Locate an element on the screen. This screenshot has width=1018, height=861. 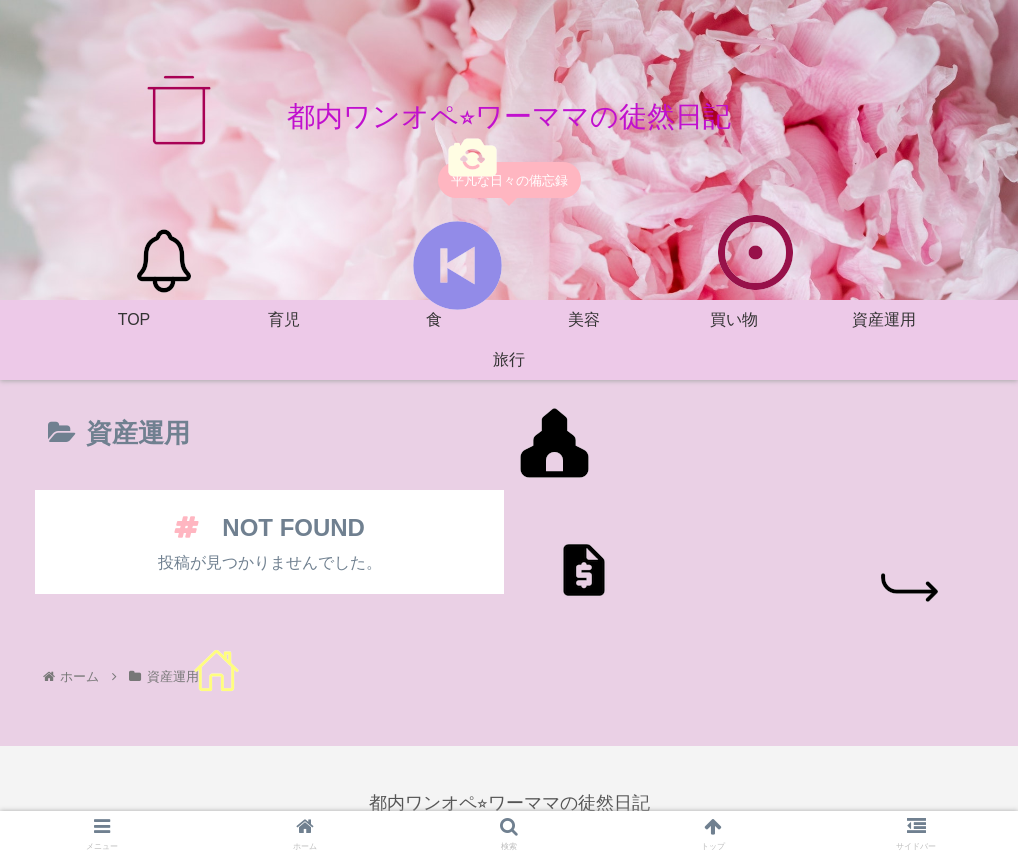
forward or redirect a message is located at coordinates (909, 587).